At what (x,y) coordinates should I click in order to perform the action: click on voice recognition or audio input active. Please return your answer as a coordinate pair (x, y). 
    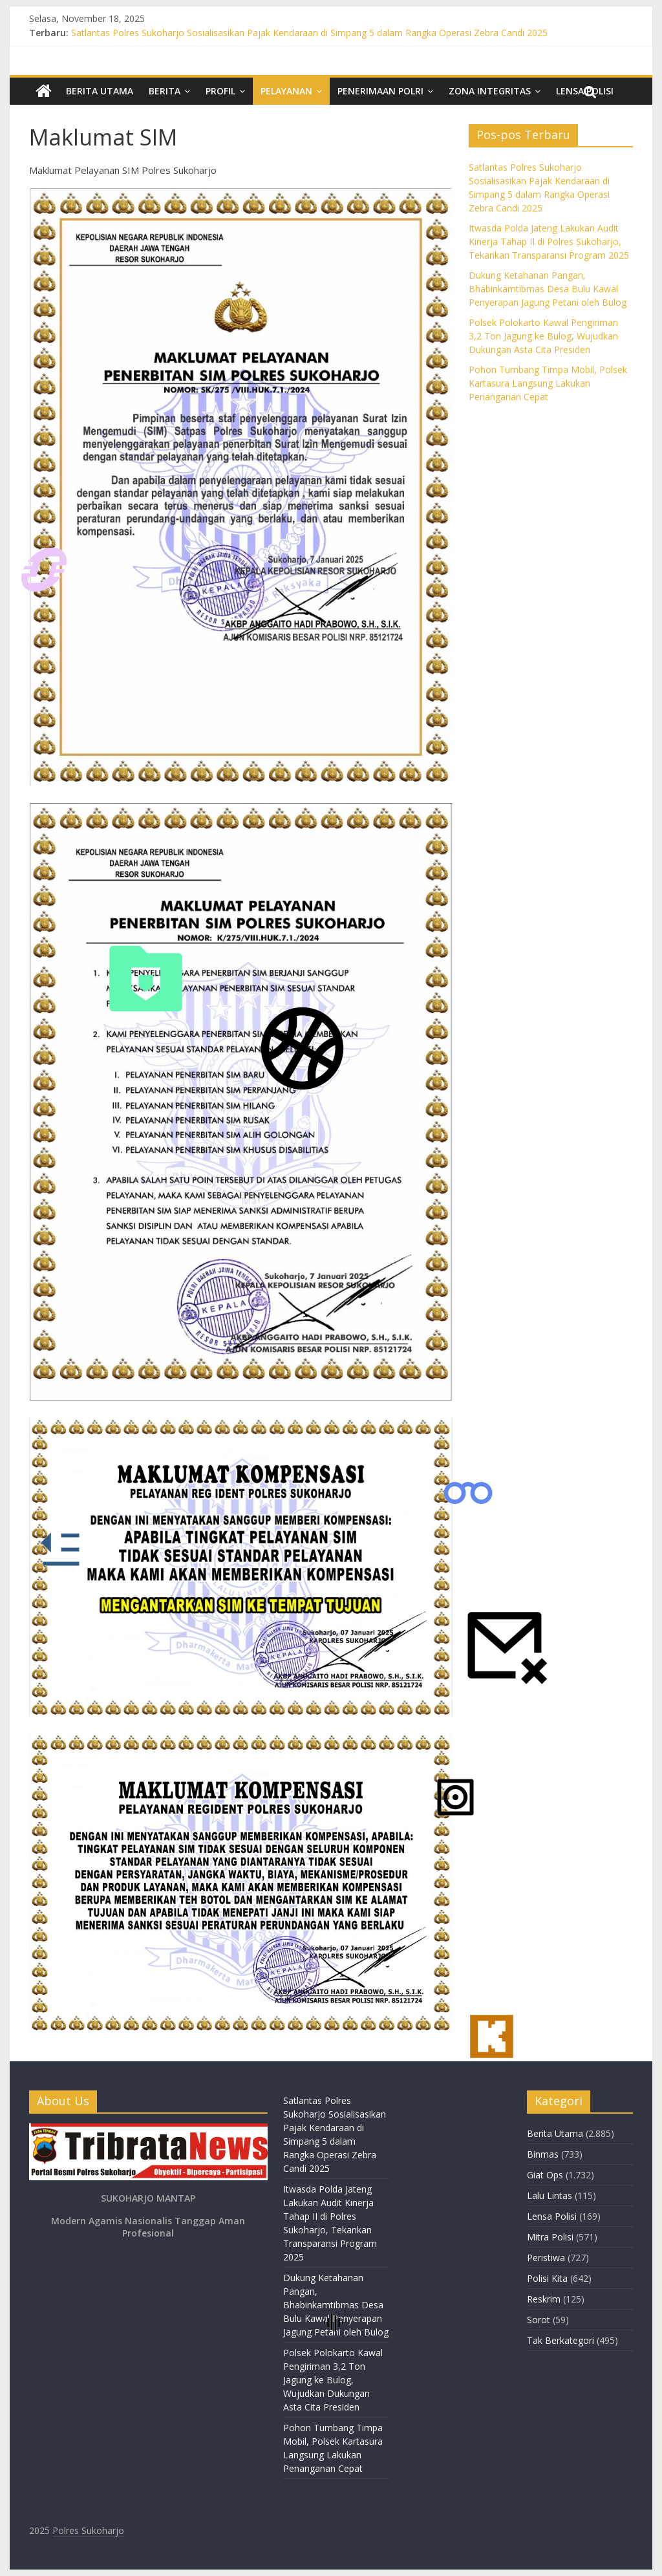
    Looking at the image, I should click on (334, 2323).